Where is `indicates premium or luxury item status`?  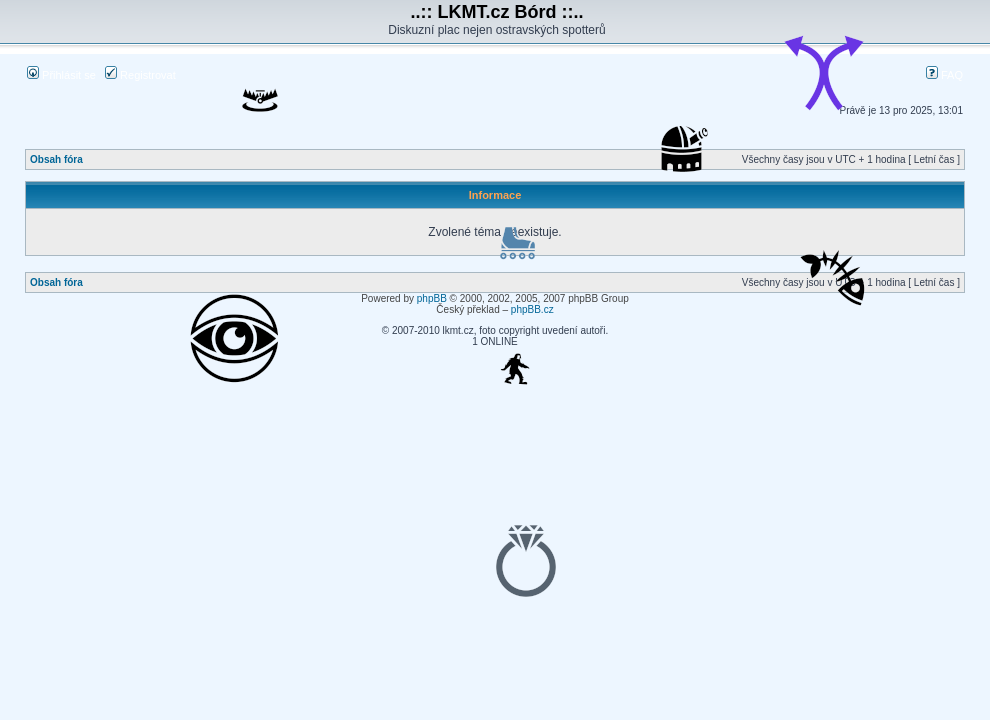 indicates premium or luxury item status is located at coordinates (526, 561).